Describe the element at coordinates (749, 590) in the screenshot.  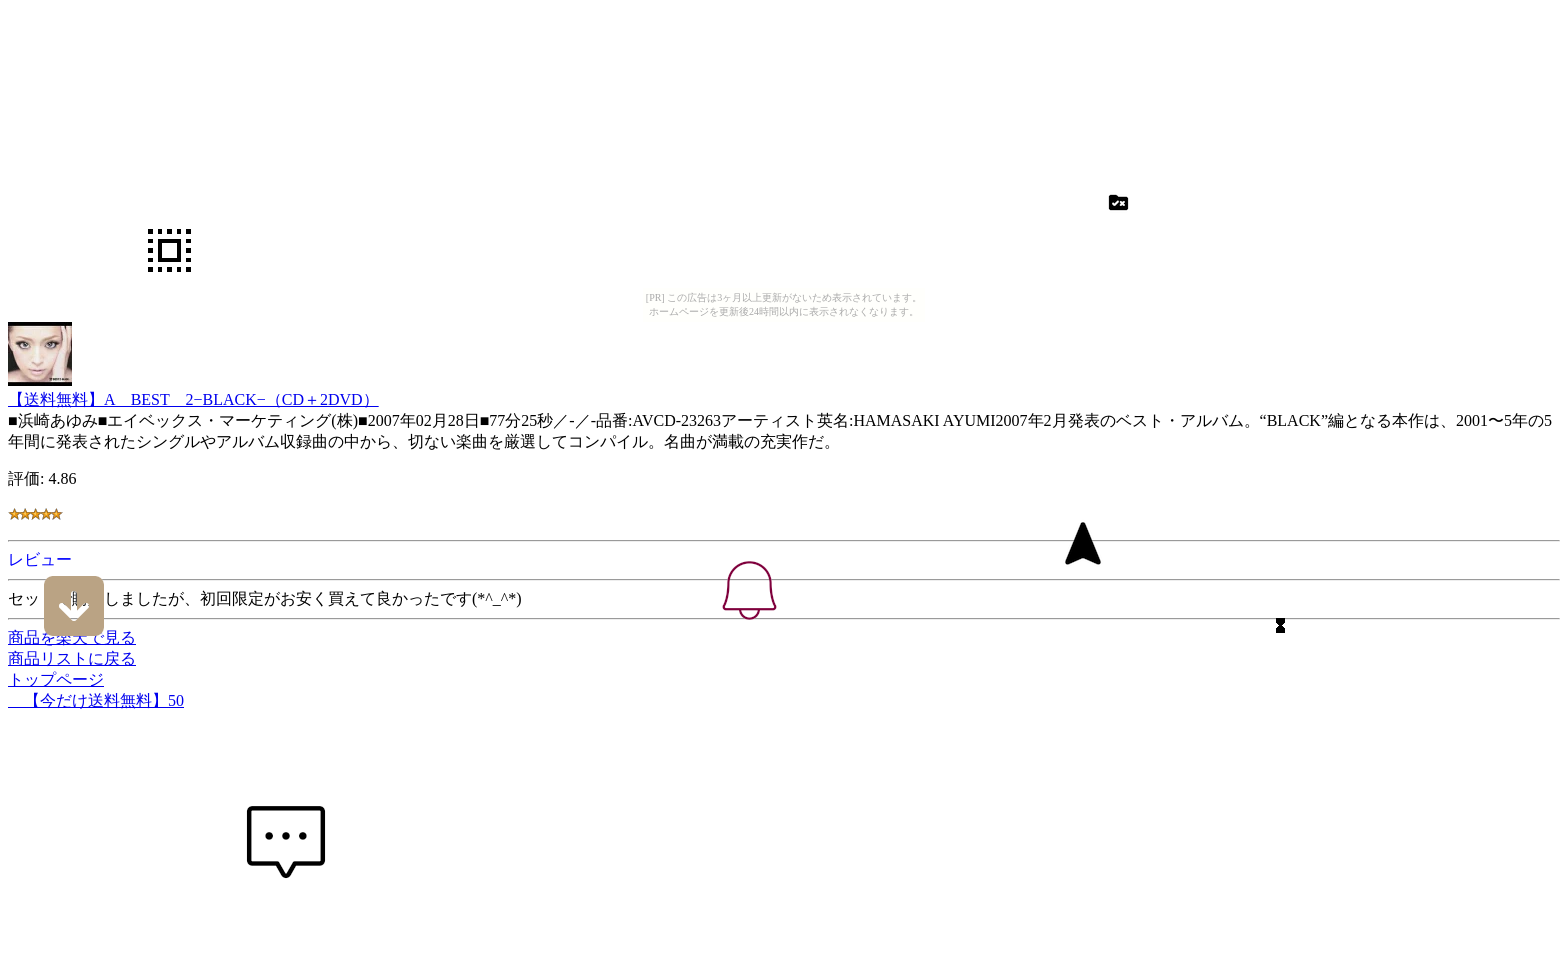
I see `view notifications` at that location.